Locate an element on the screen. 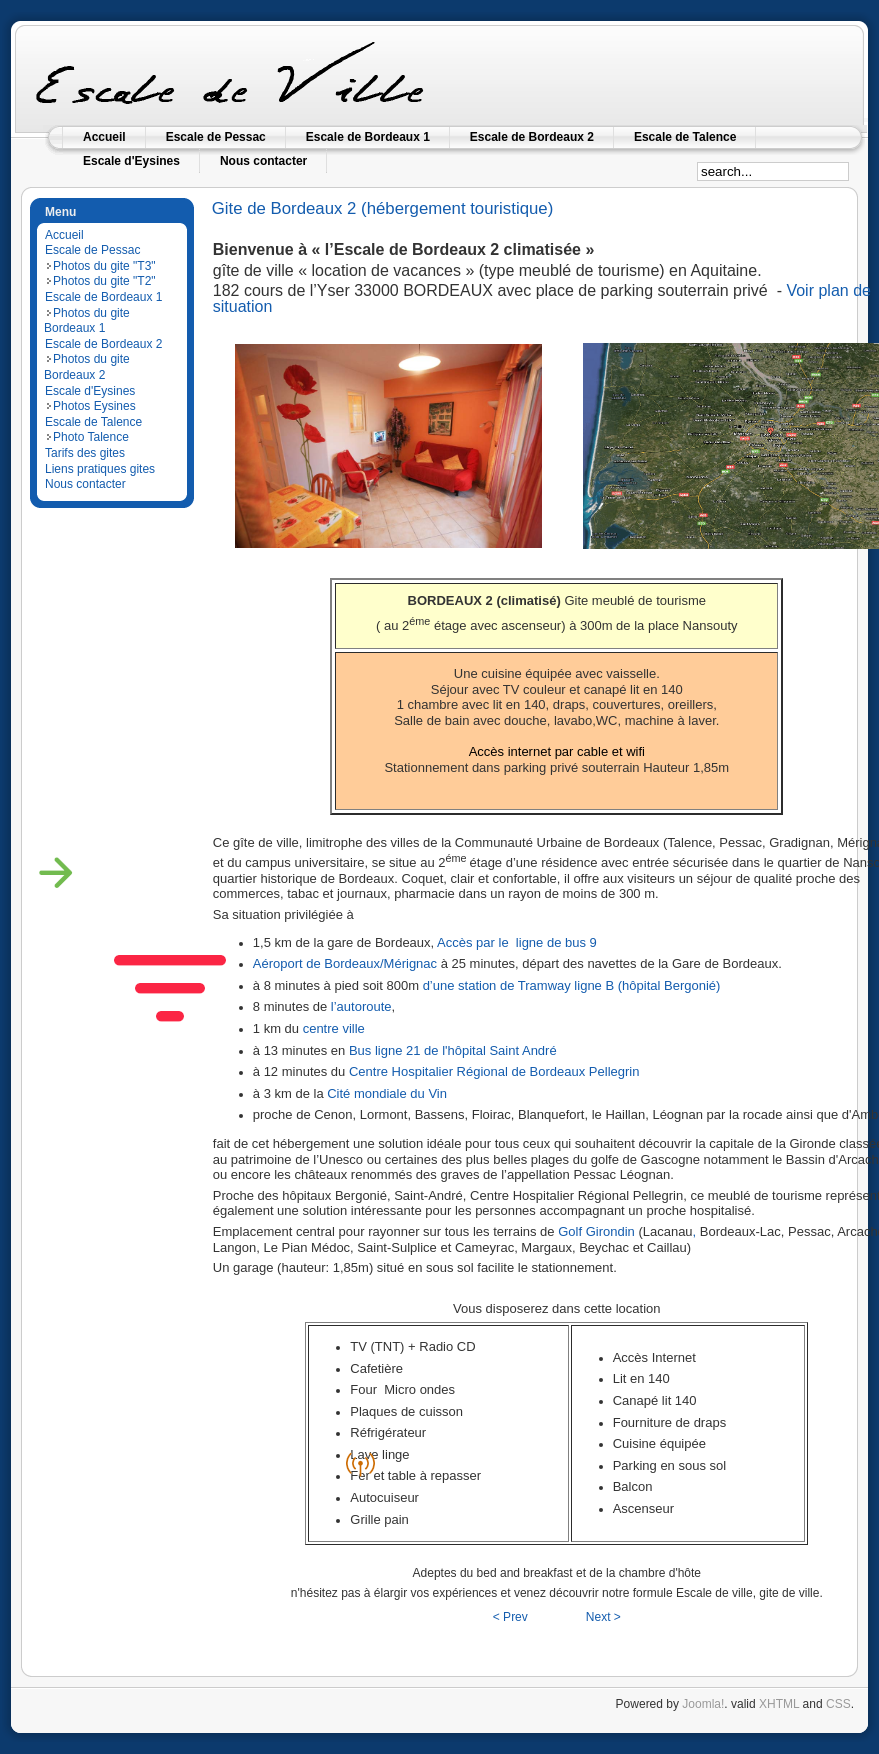  navigate to the next item or page is located at coordinates (54, 873).